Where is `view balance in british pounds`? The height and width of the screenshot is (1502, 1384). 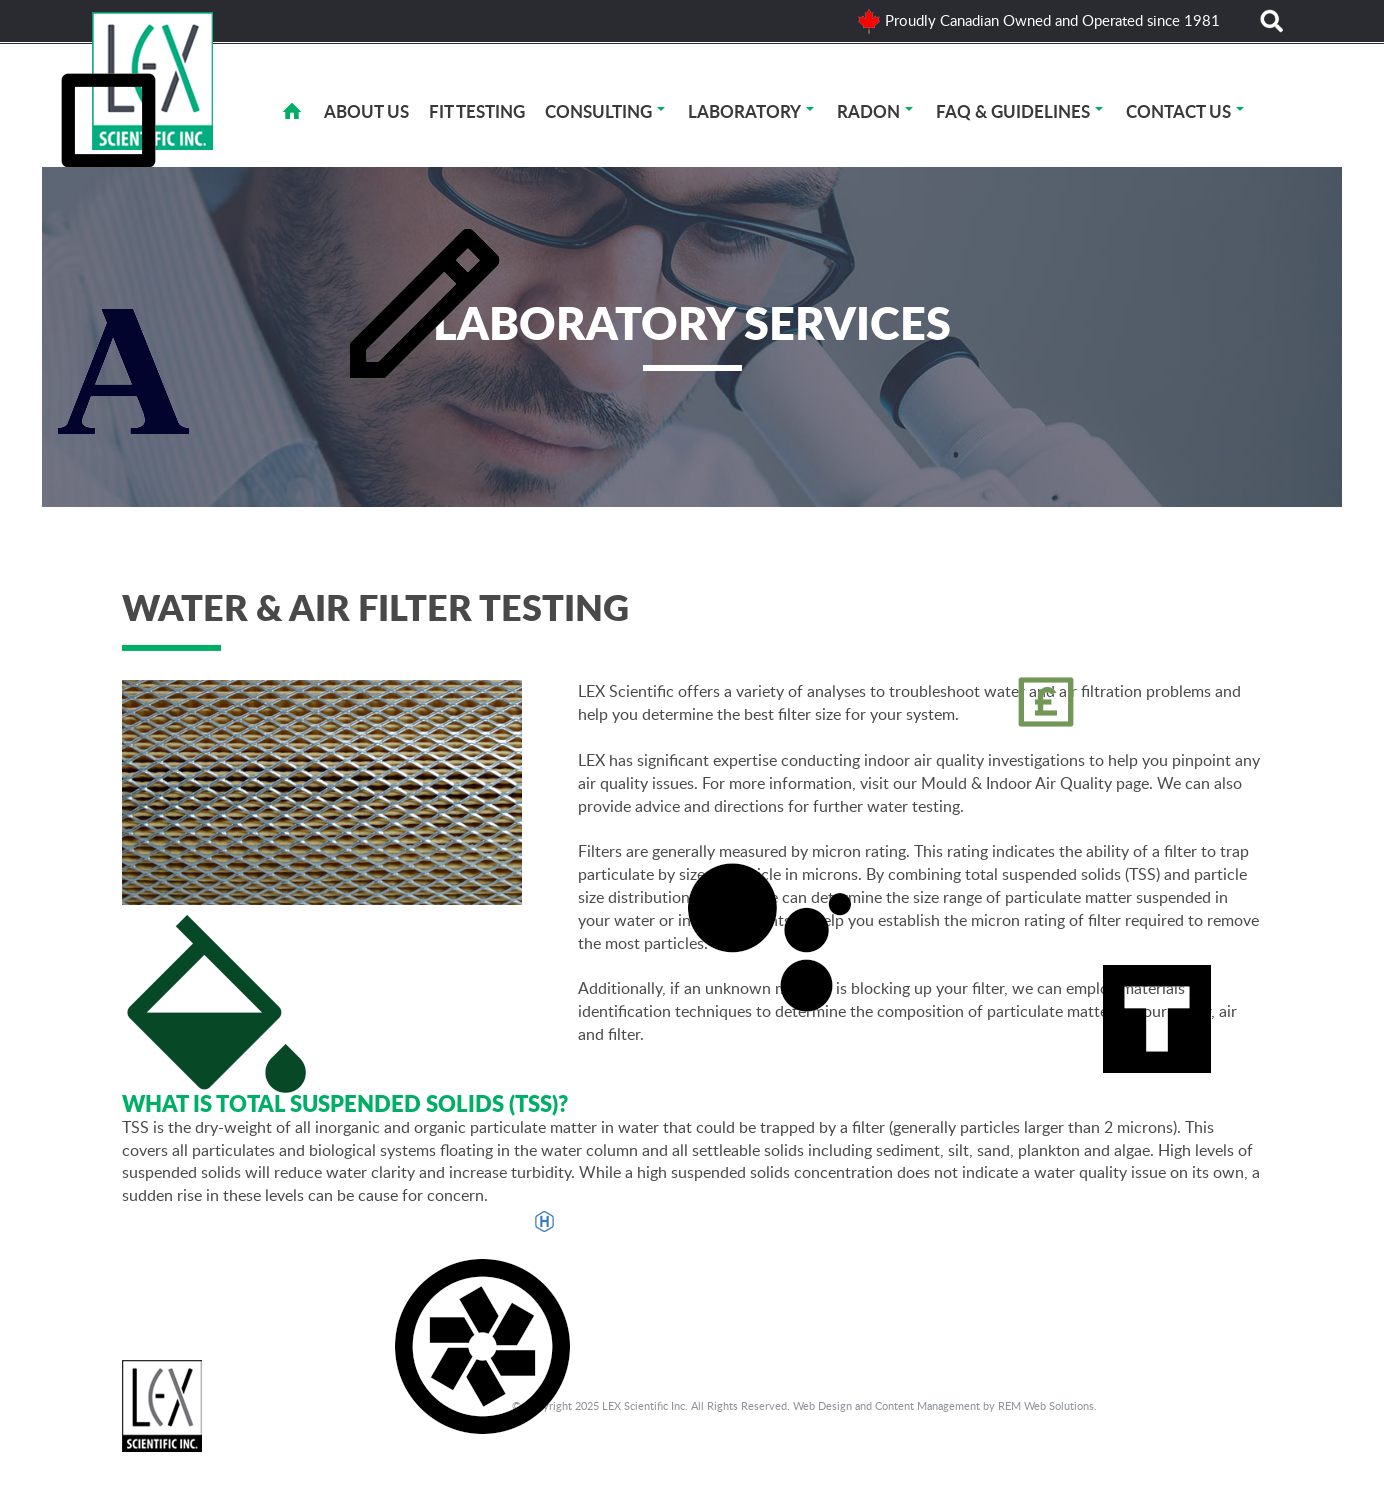
view balance in british pounds is located at coordinates (1046, 702).